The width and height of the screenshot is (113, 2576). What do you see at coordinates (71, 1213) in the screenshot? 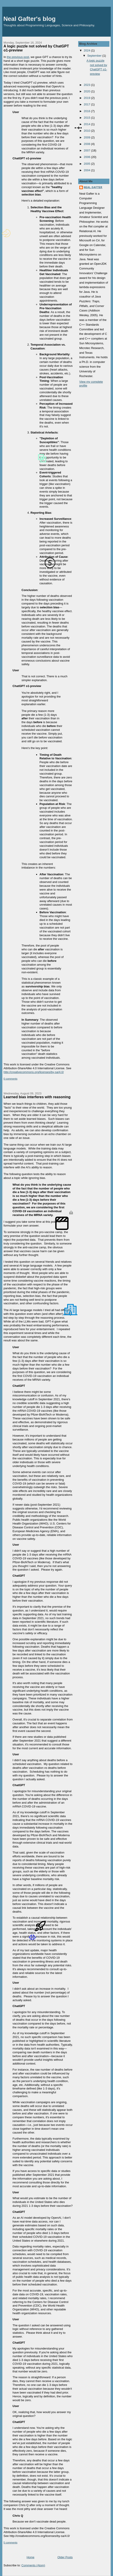
I see `eject media or disc` at bounding box center [71, 1213].